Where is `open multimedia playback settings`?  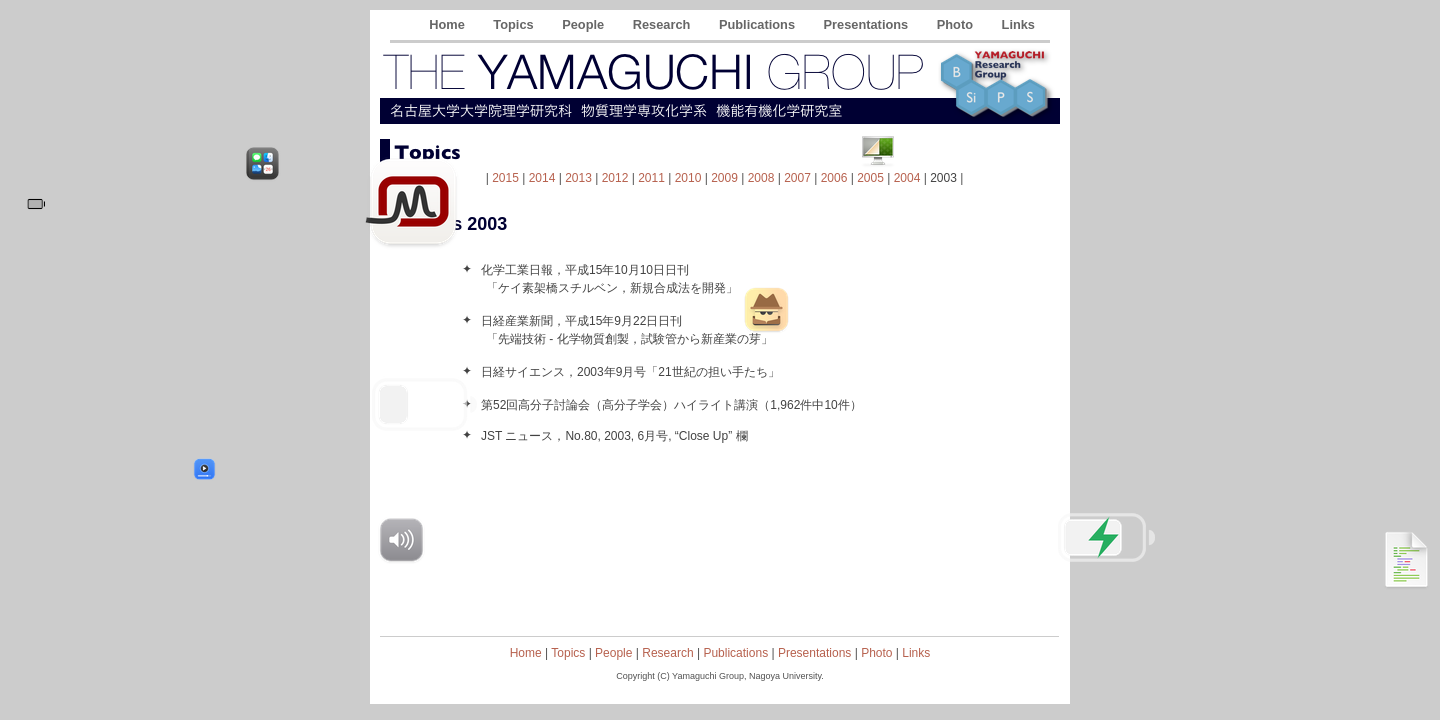 open multimedia playback settings is located at coordinates (204, 469).